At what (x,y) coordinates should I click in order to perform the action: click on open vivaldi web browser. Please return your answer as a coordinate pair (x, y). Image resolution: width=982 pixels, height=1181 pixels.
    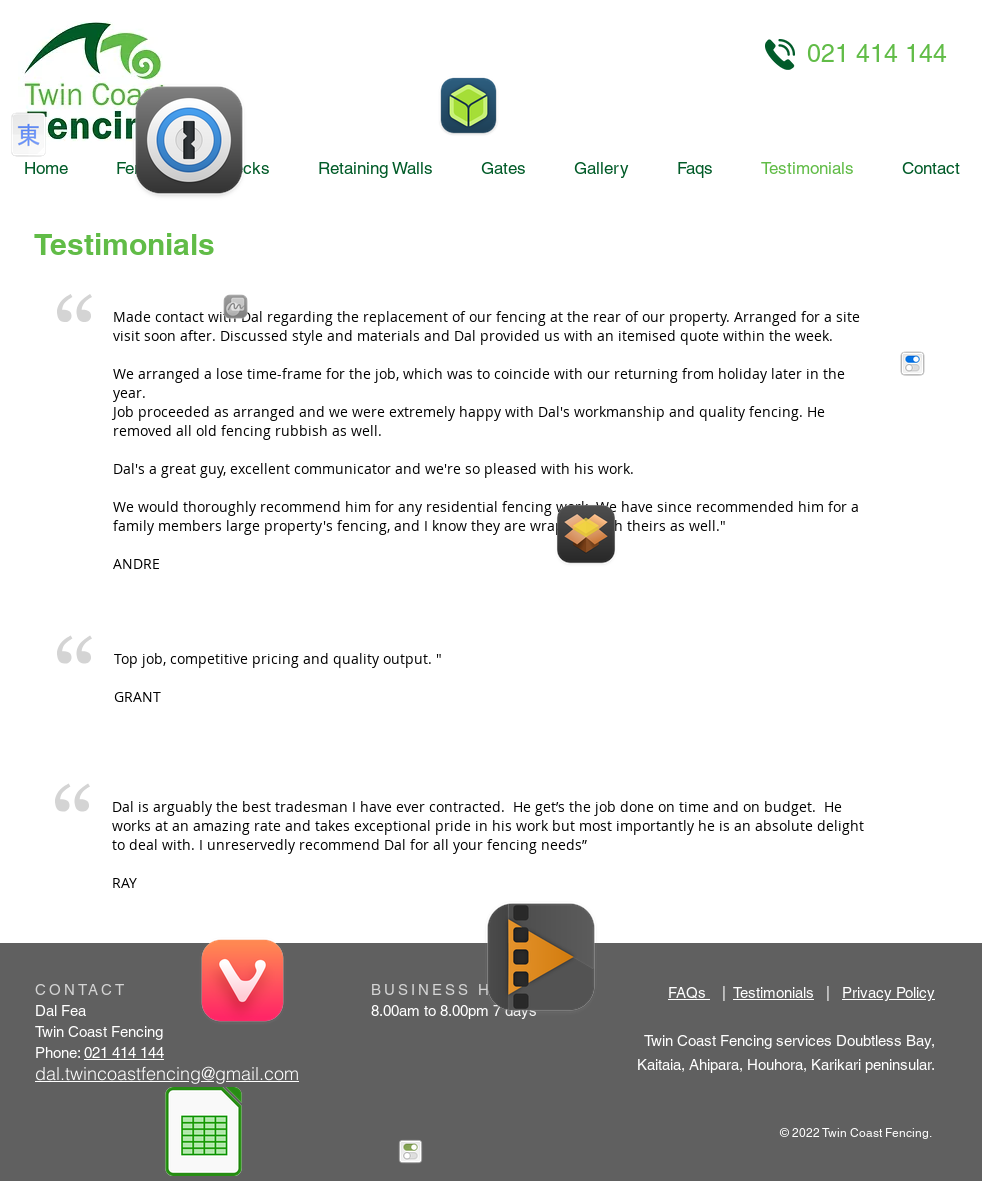
    Looking at the image, I should click on (242, 980).